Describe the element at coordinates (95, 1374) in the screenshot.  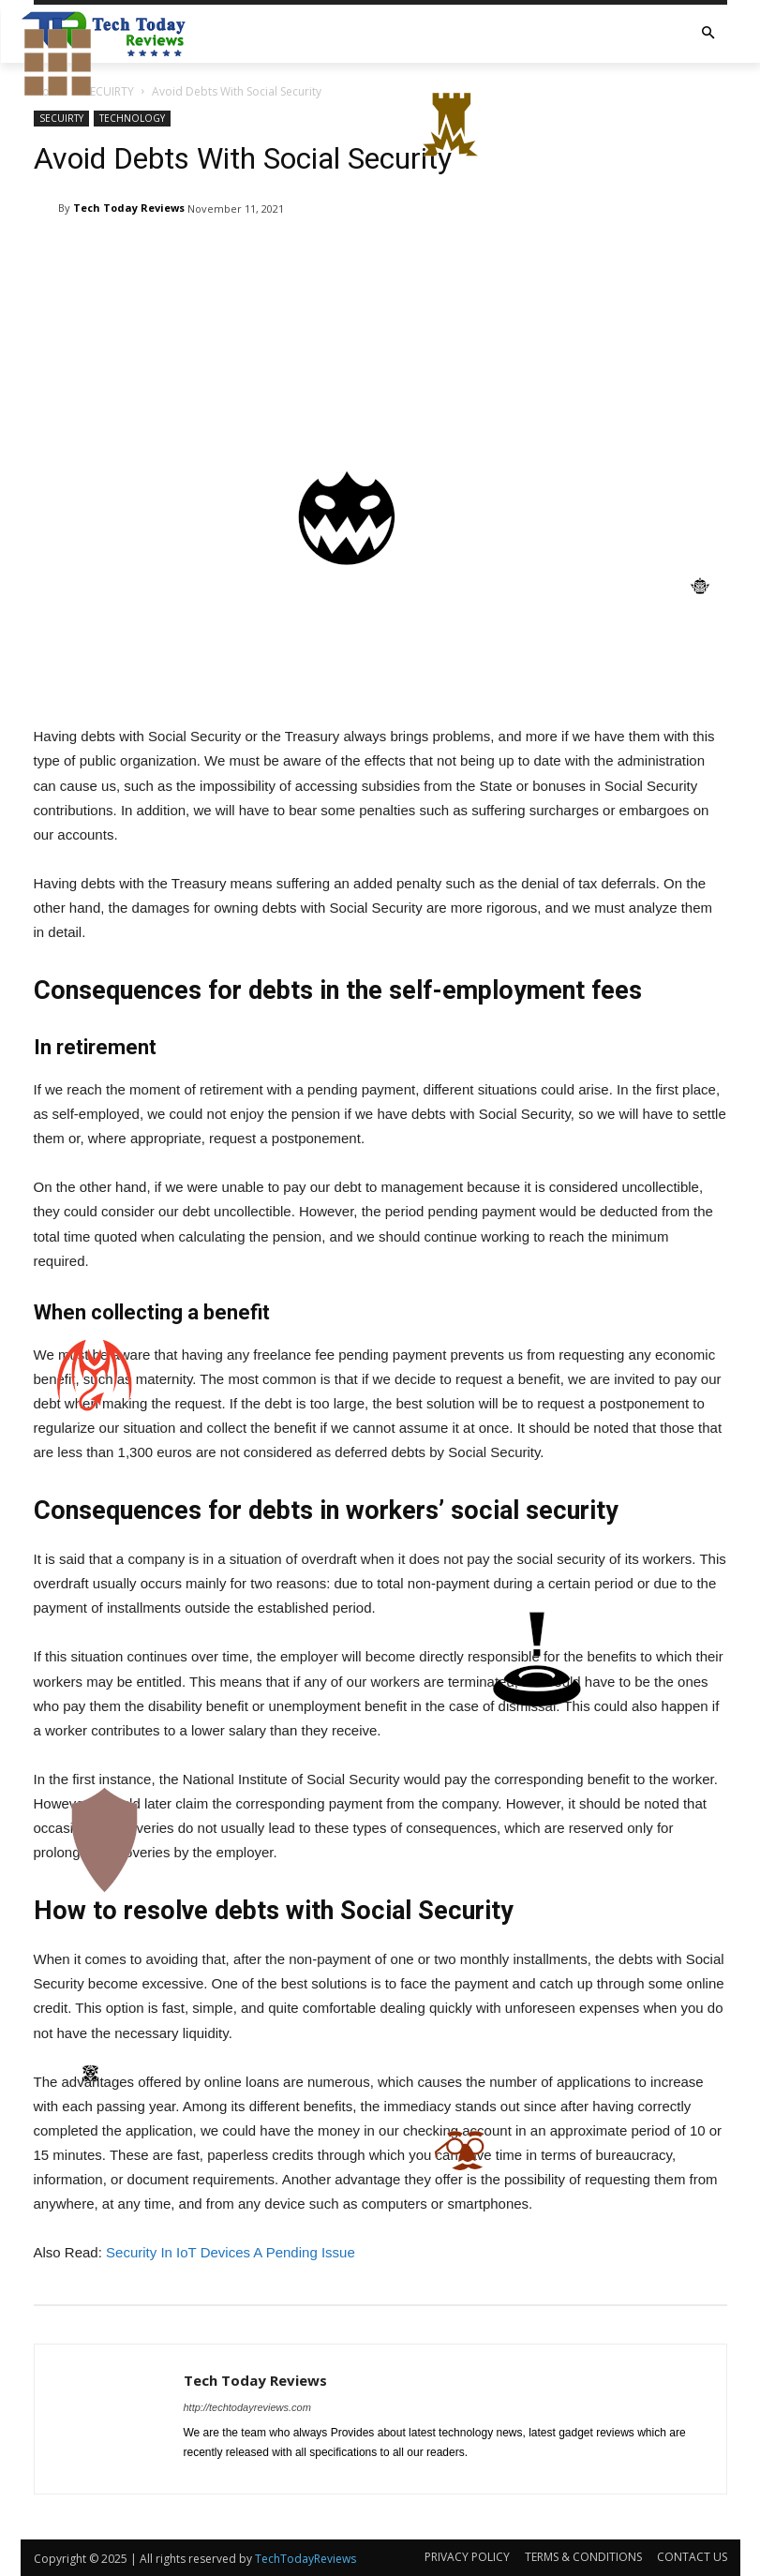
I see `represents a villain or enemy character in a game` at that location.